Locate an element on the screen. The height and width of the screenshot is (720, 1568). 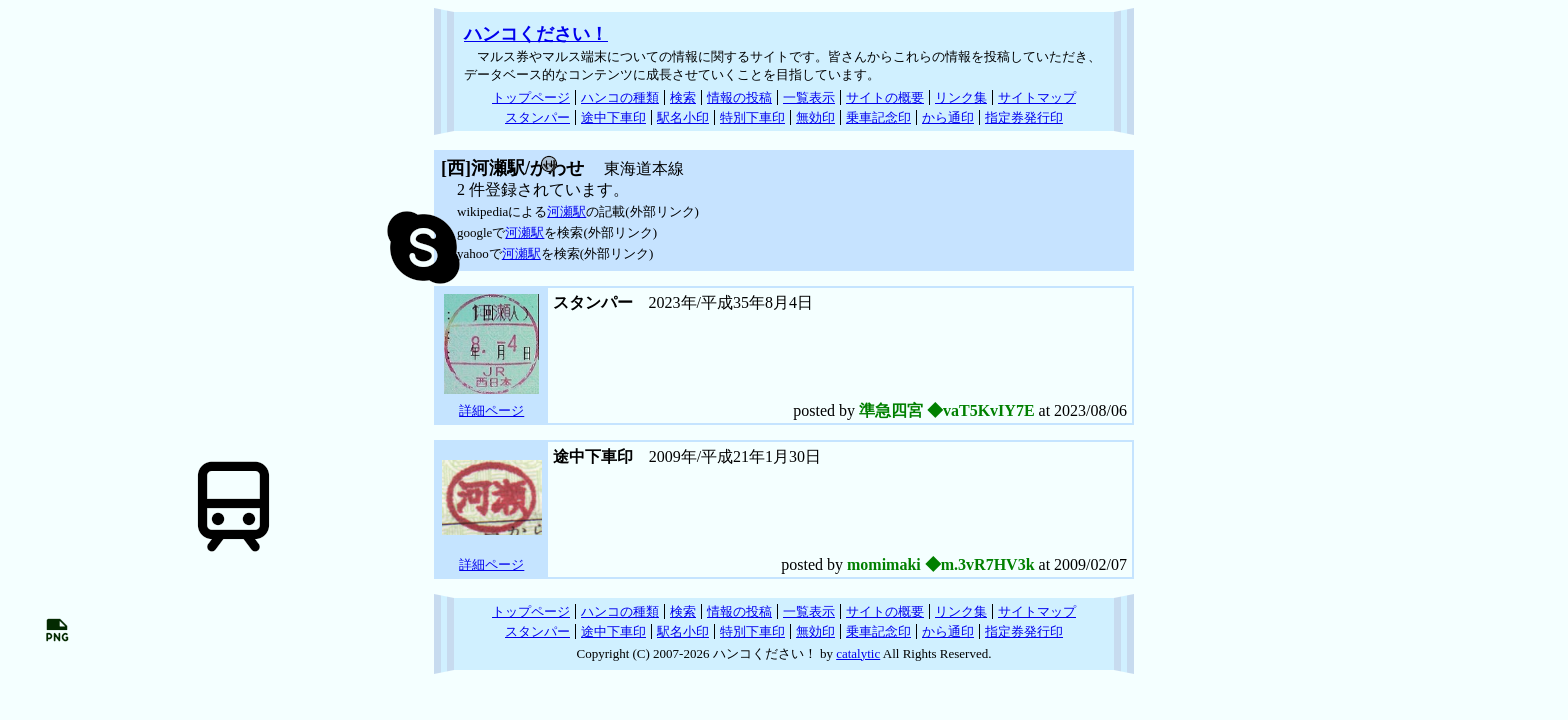
view train schedules or rail services is located at coordinates (233, 503).